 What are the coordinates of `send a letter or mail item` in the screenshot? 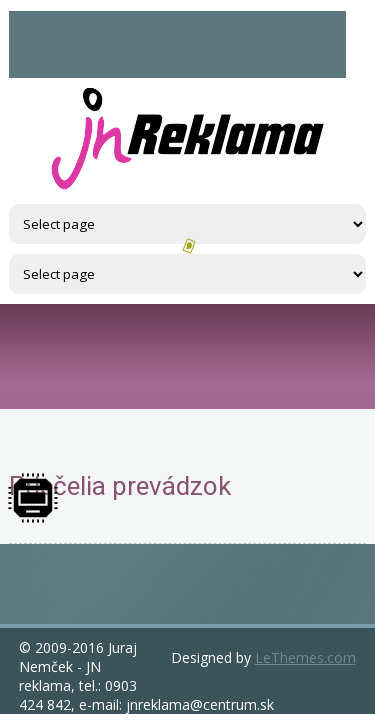 It's located at (189, 246).